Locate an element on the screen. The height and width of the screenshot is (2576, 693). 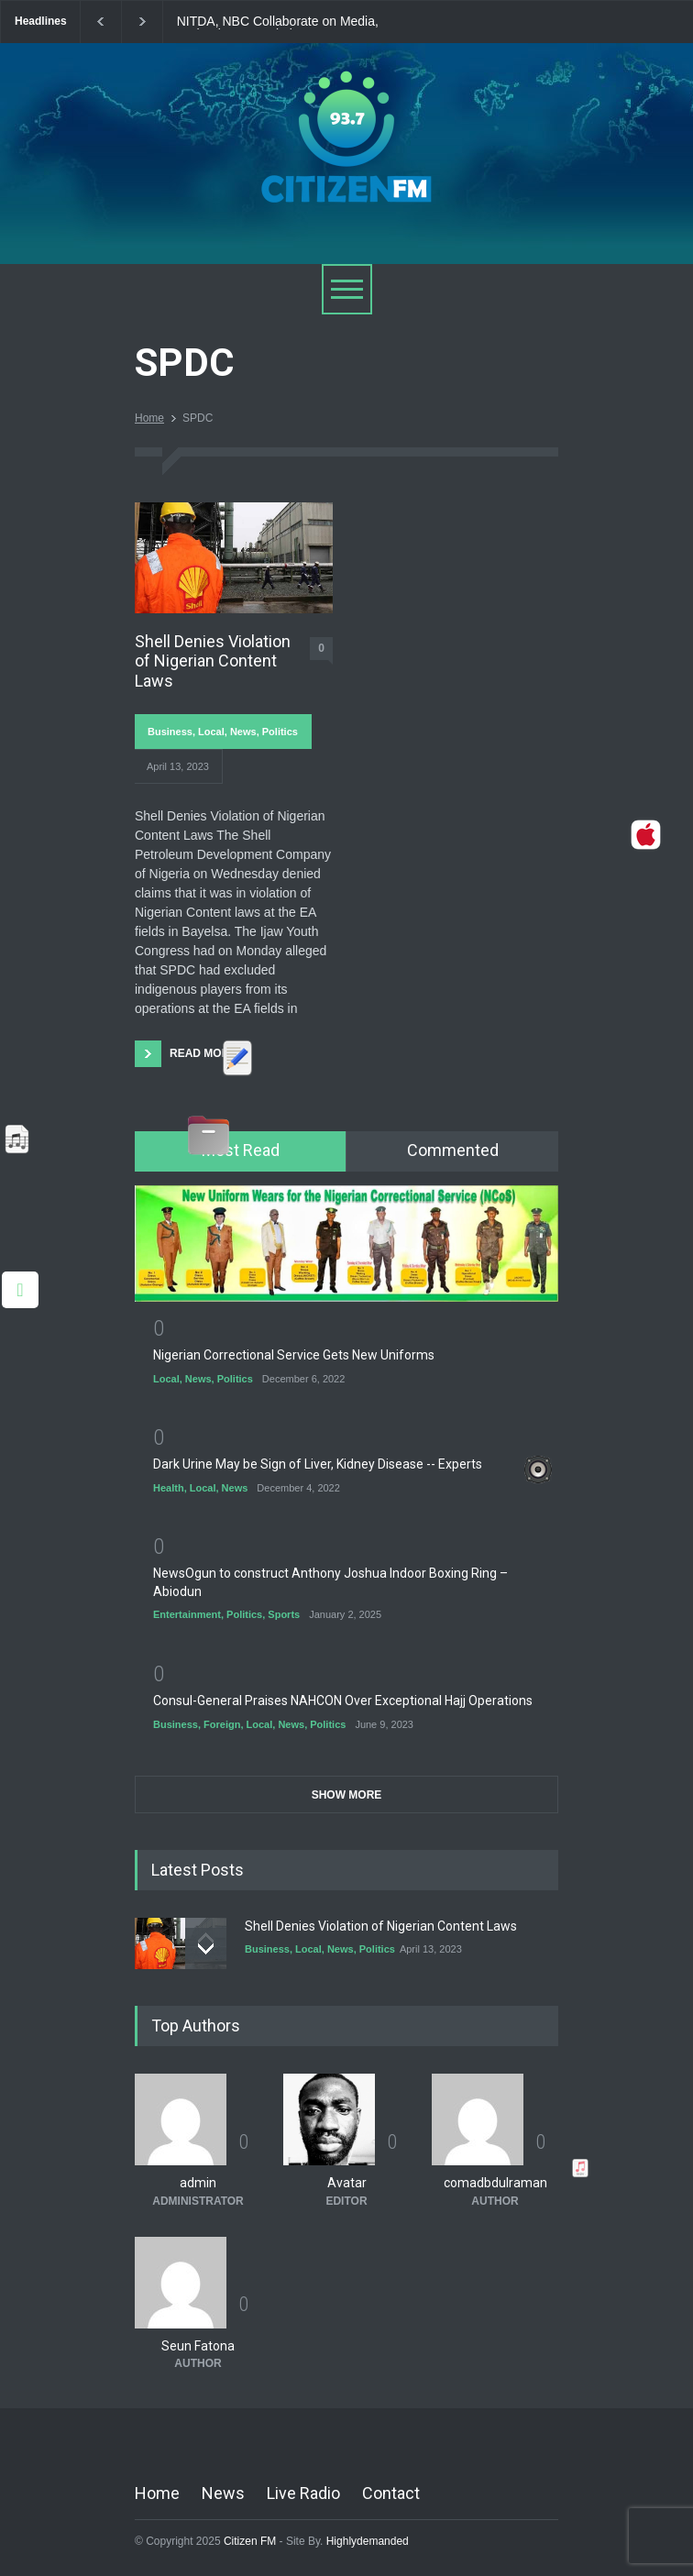
a wav audio file is located at coordinates (580, 2168).